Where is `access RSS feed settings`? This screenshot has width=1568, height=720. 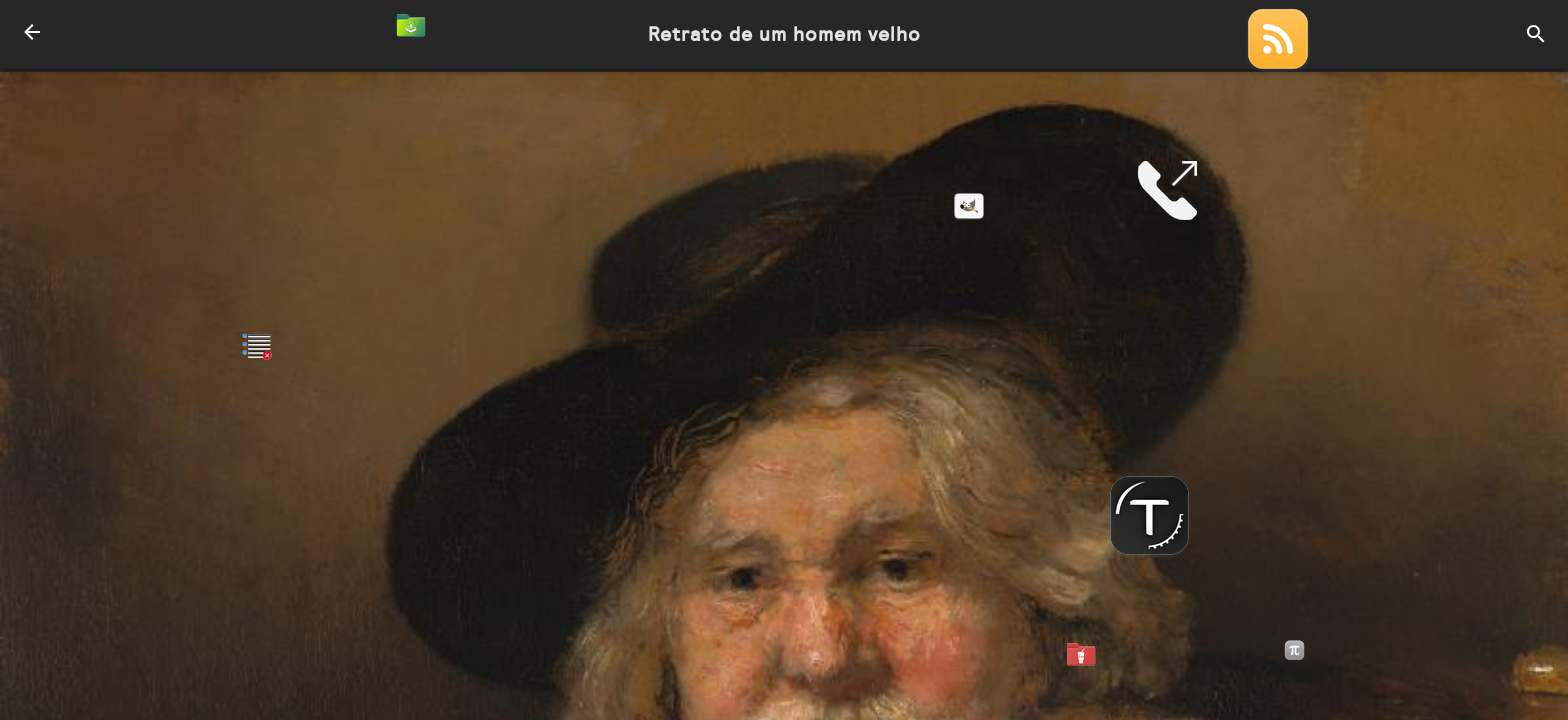
access RSS feed settings is located at coordinates (1278, 40).